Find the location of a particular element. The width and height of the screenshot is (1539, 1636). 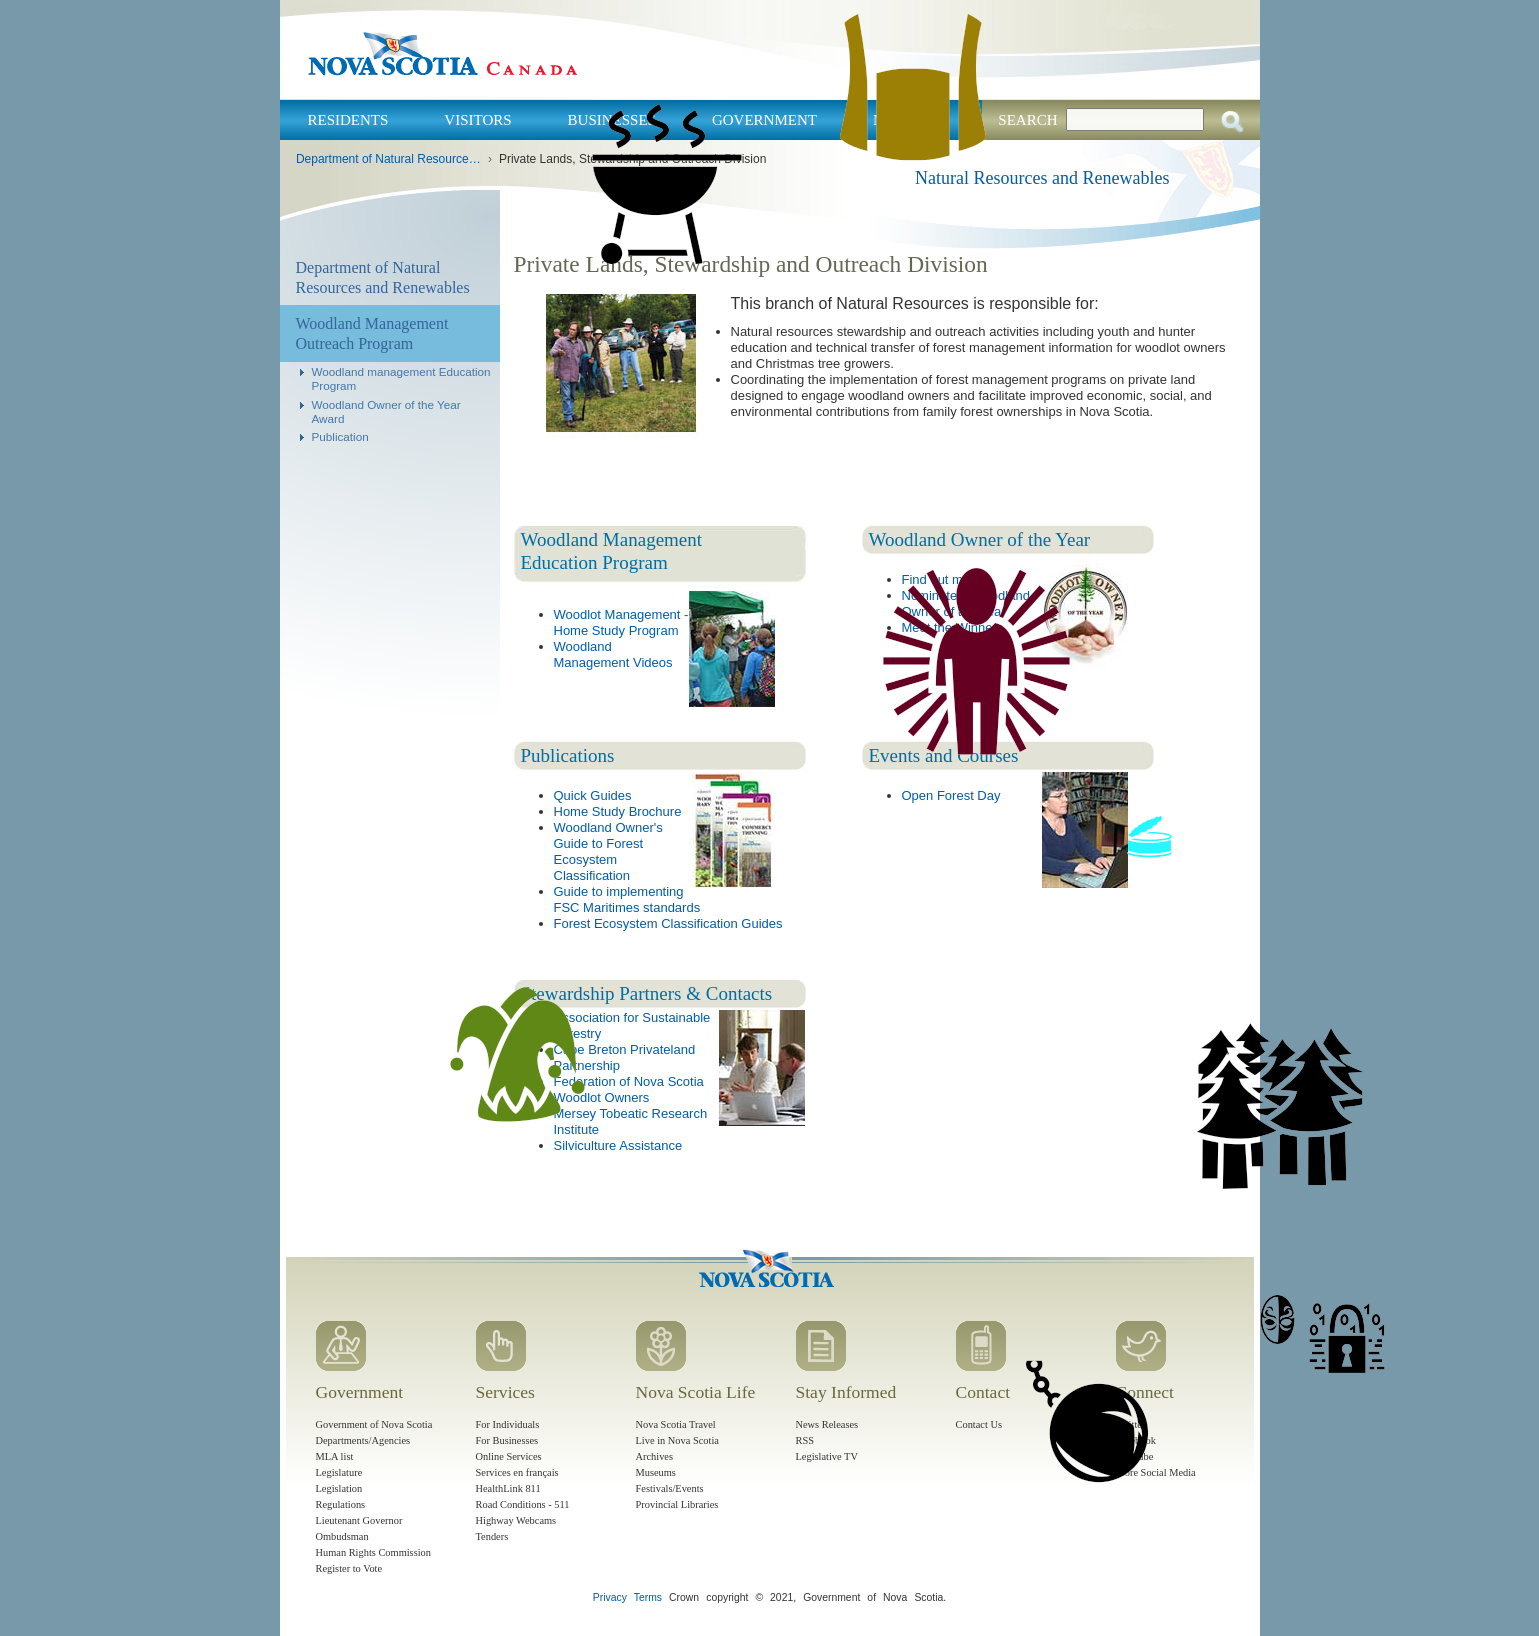

access joke or humor features is located at coordinates (517, 1054).